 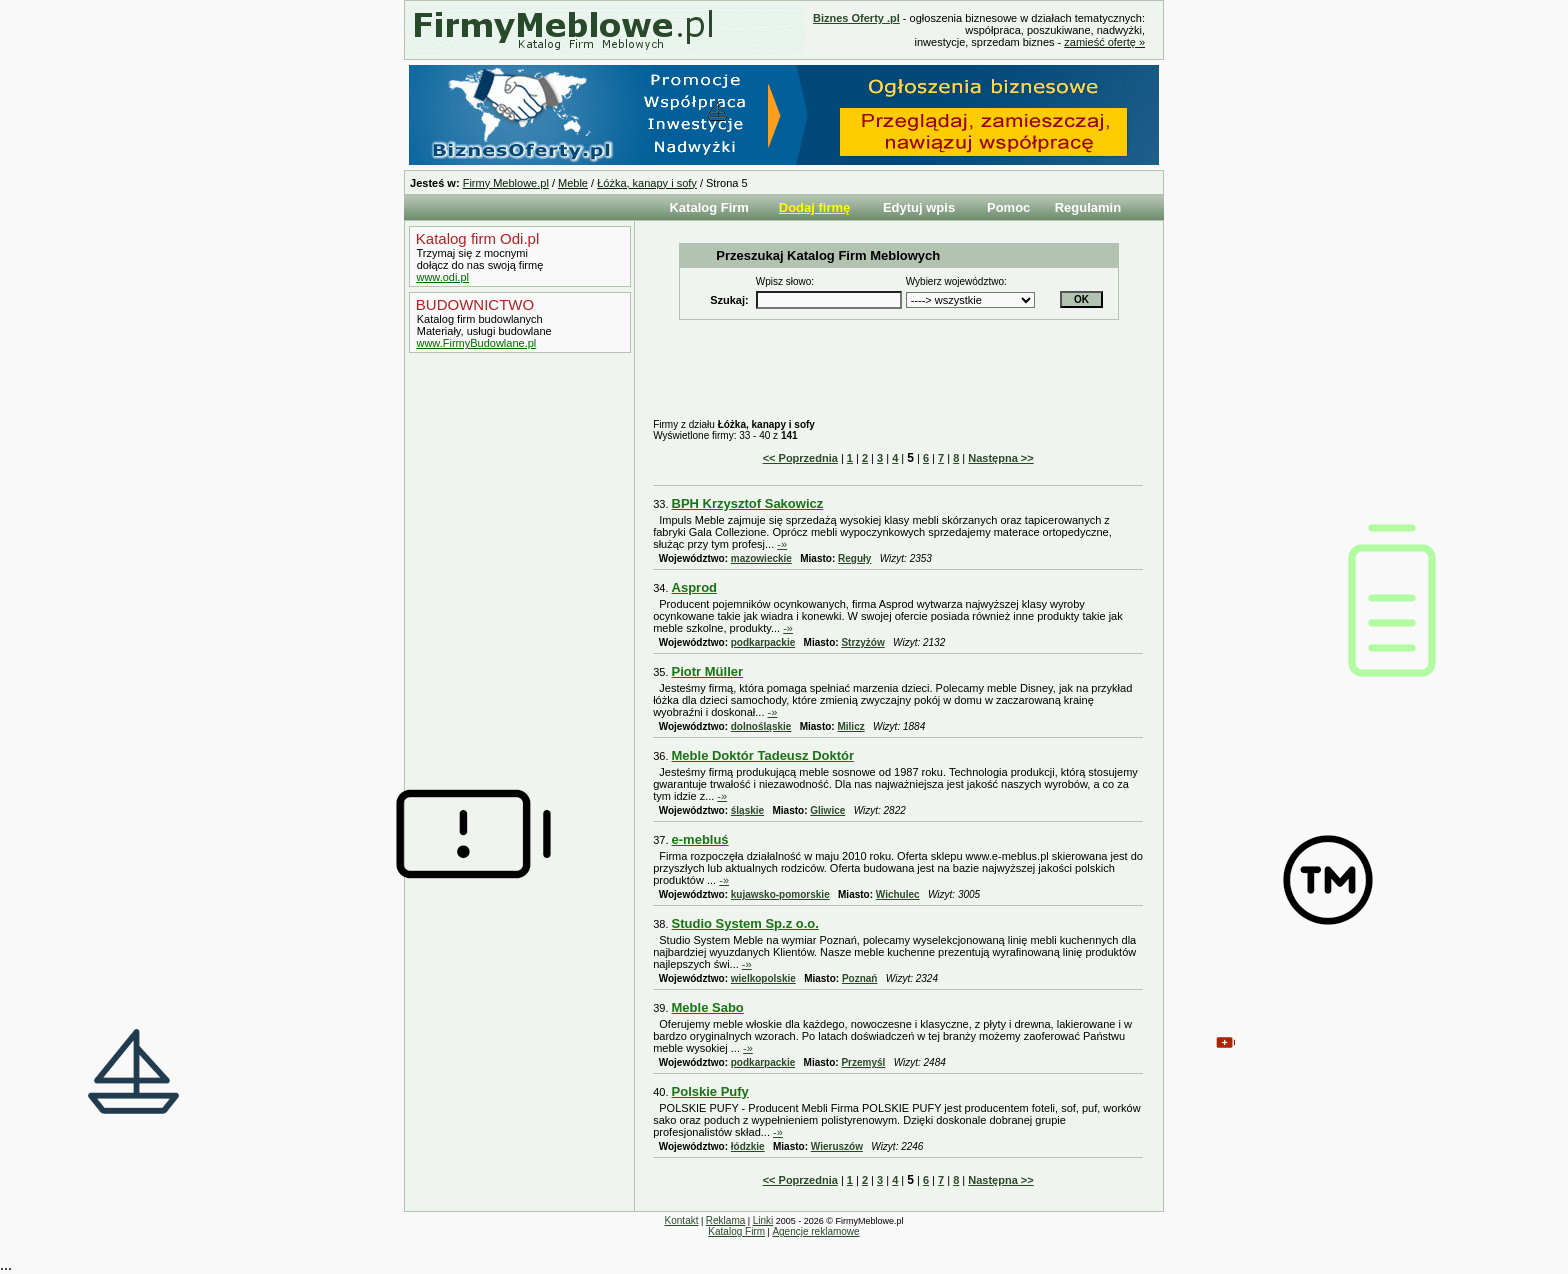 I want to click on indicates high battery level, so click(x=1392, y=603).